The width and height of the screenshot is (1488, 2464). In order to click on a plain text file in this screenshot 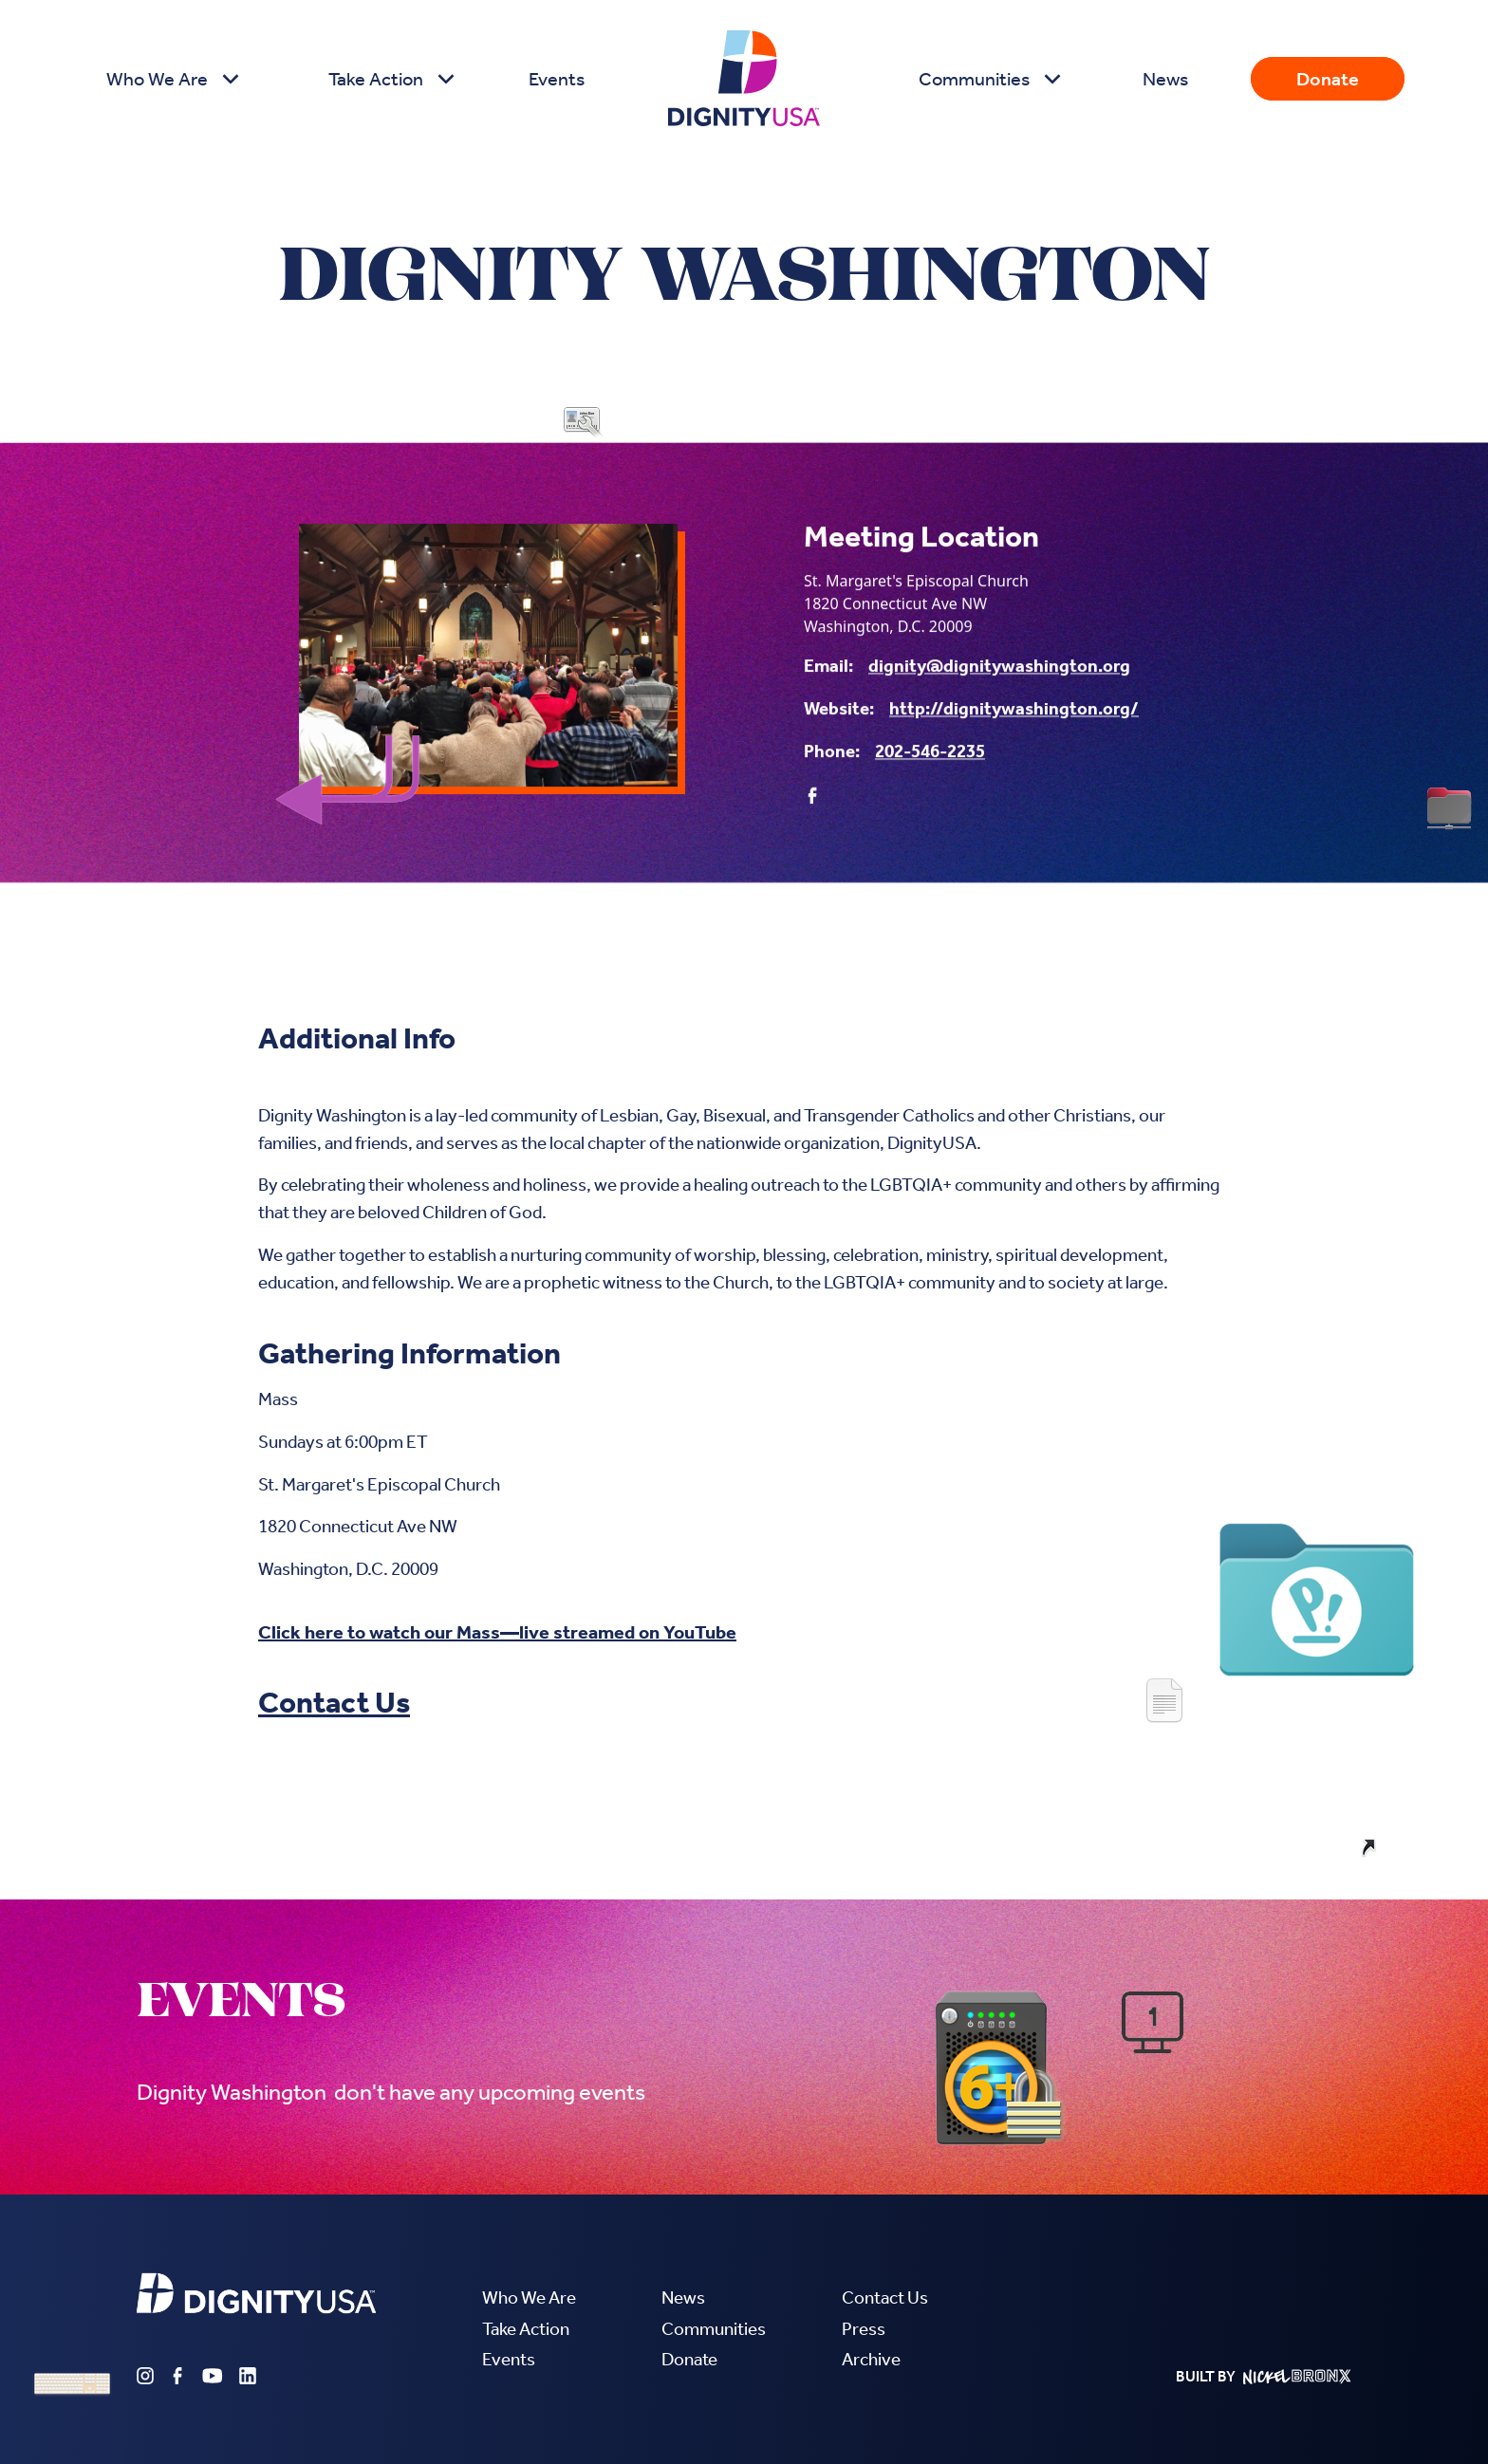, I will do `click(1164, 1700)`.